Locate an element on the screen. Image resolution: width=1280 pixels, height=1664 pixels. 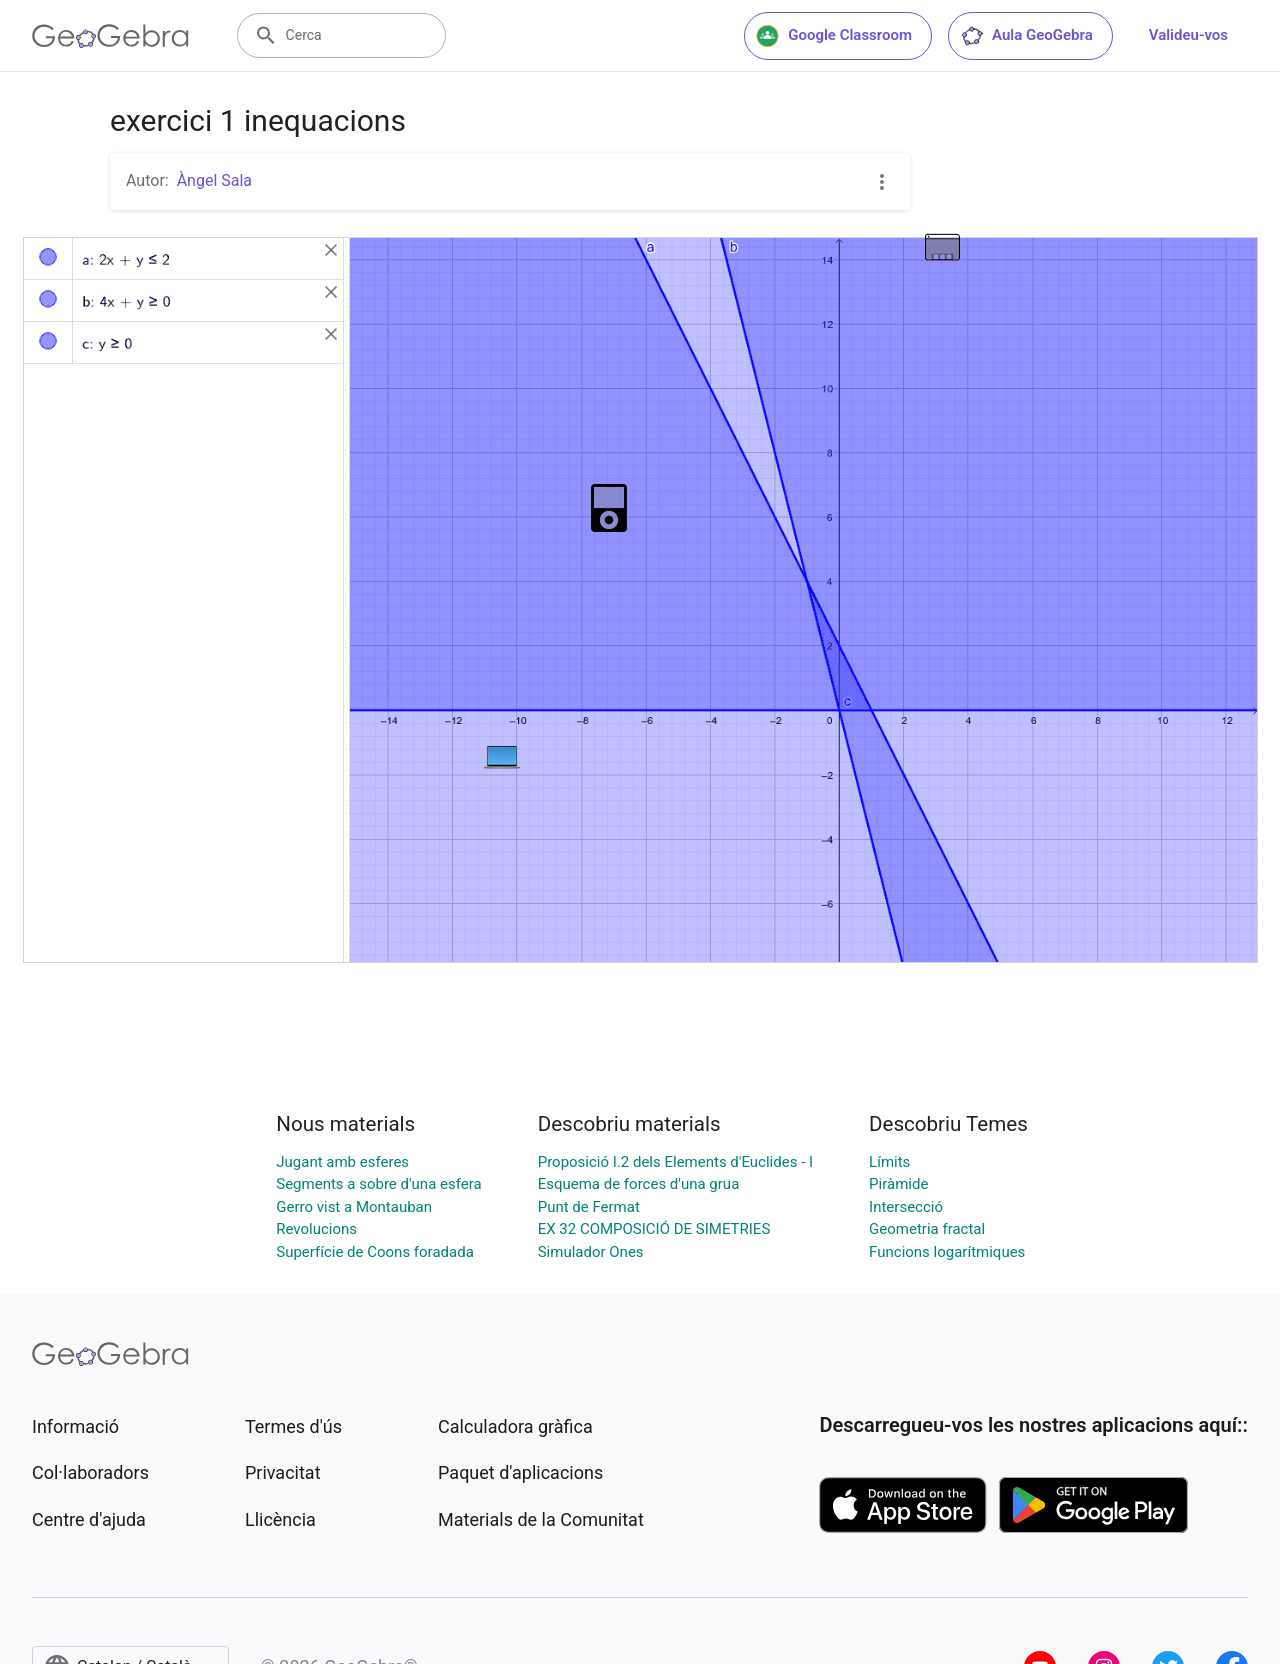
access desktop folder in sidebar is located at coordinates (942, 247).